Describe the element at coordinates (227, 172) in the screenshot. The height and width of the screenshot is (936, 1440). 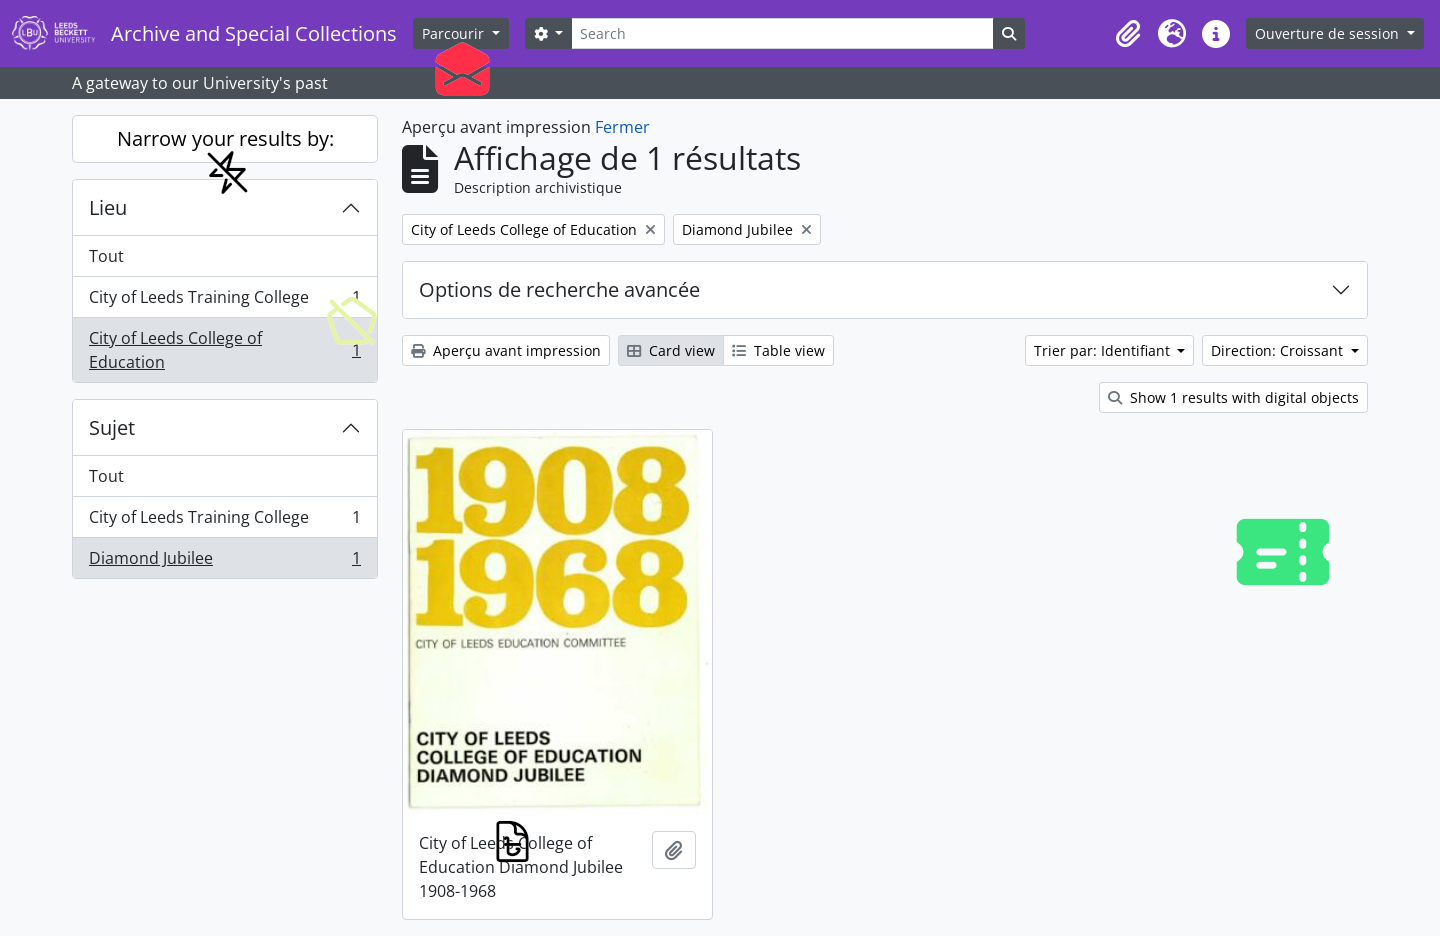
I see `flash or lightning feature disabled` at that location.